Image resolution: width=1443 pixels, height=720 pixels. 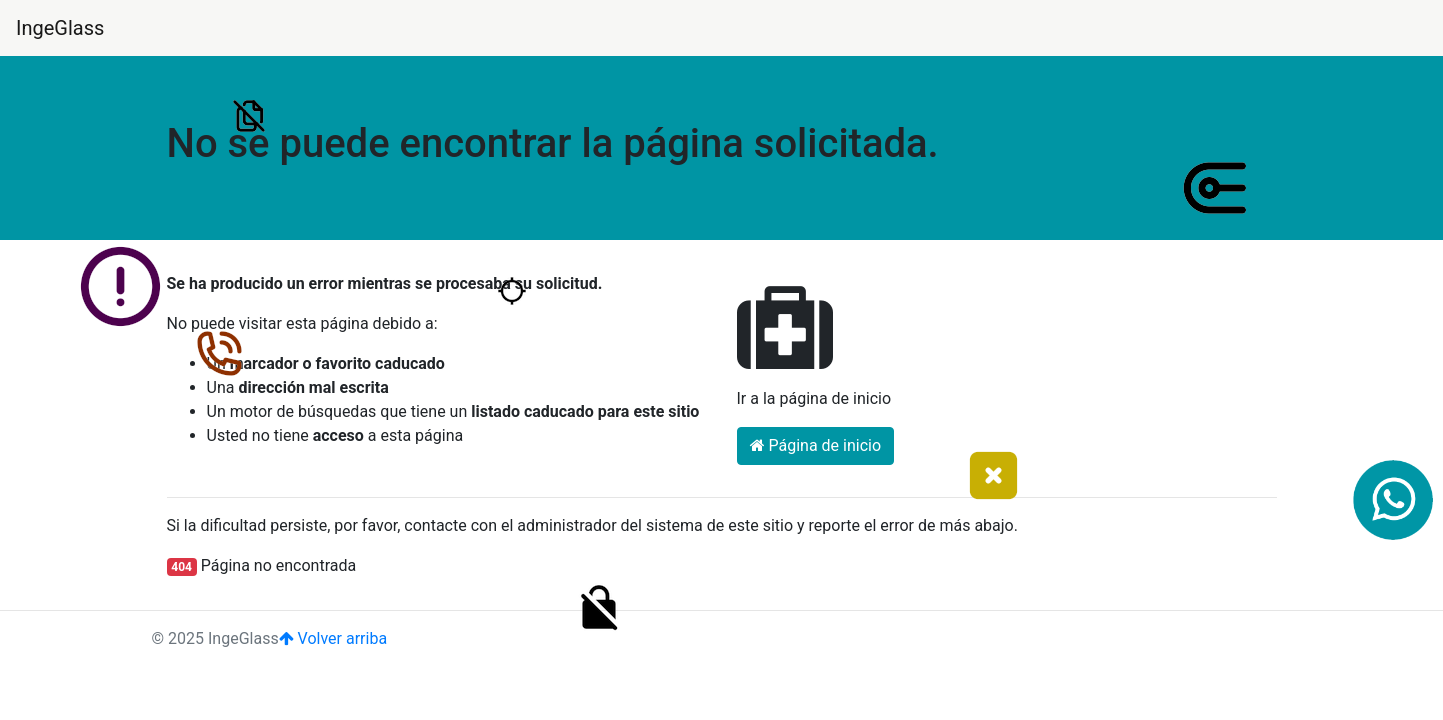 I want to click on indicates connection is not encrypted or secure, so click(x=599, y=608).